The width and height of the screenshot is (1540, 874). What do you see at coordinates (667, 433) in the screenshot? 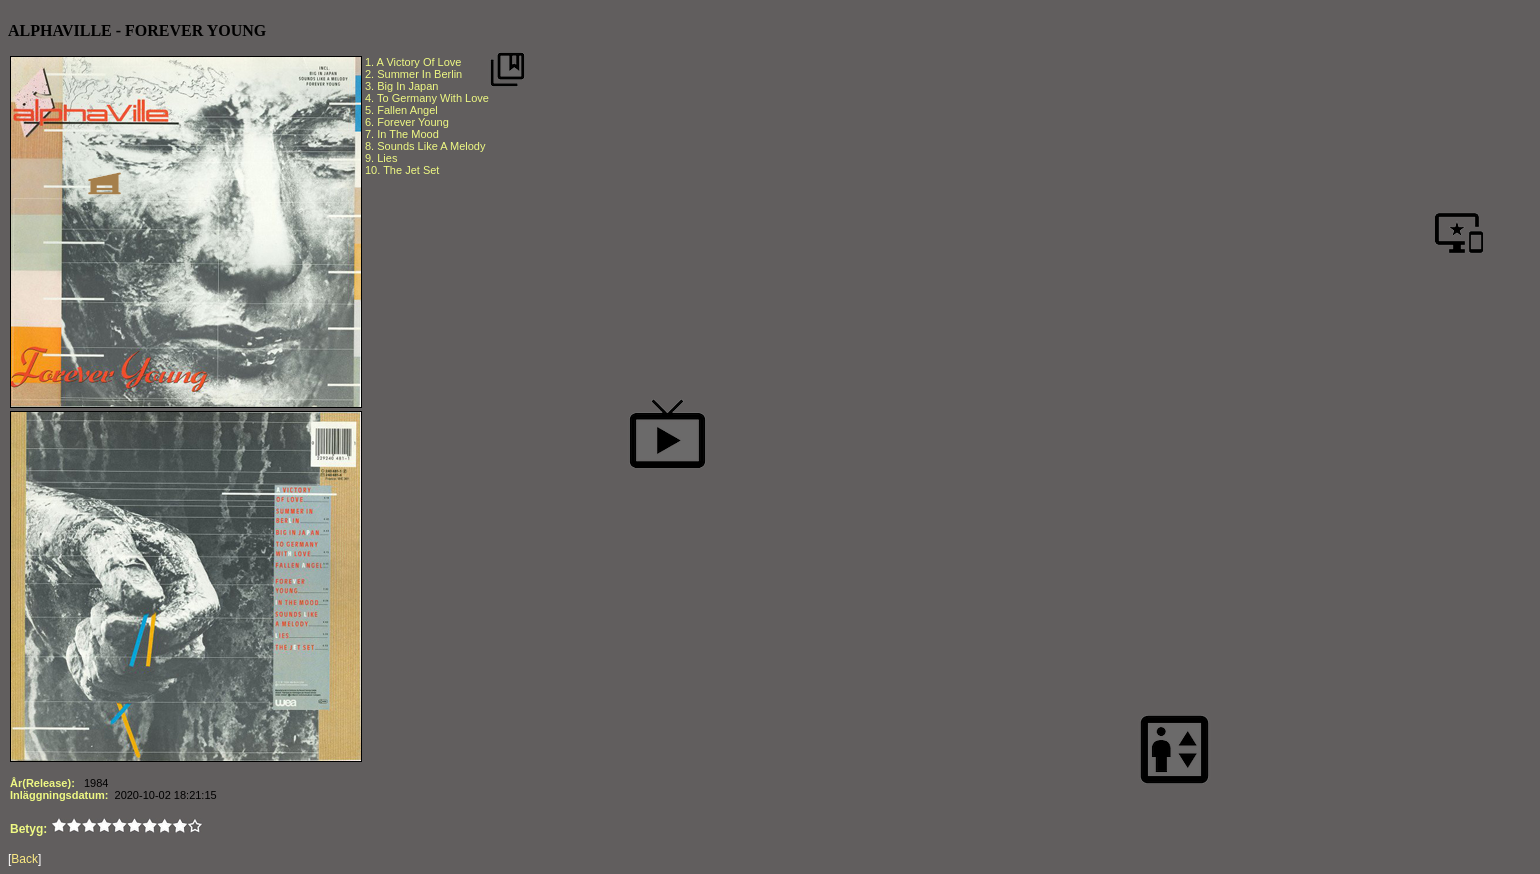
I see `watch live television or streaming content` at bounding box center [667, 433].